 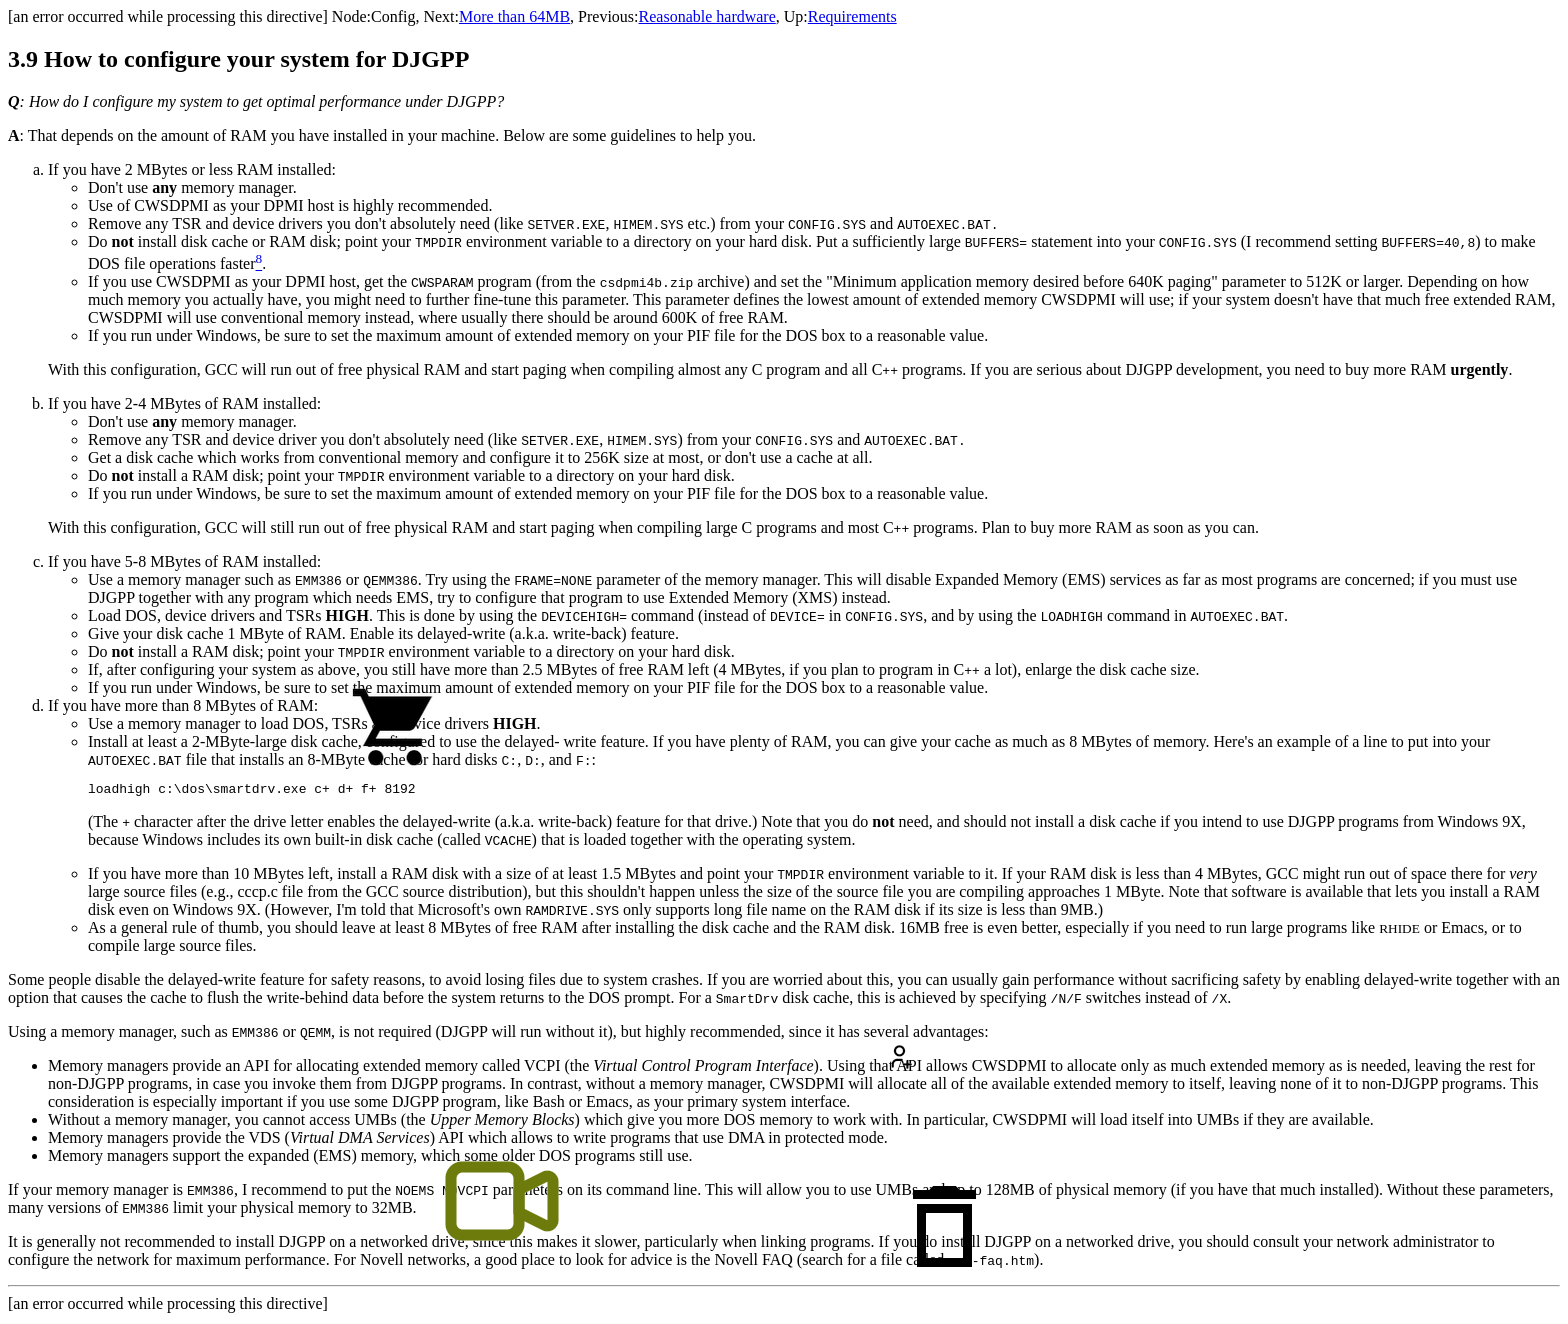 I want to click on add a new contact or friend, so click(x=899, y=1056).